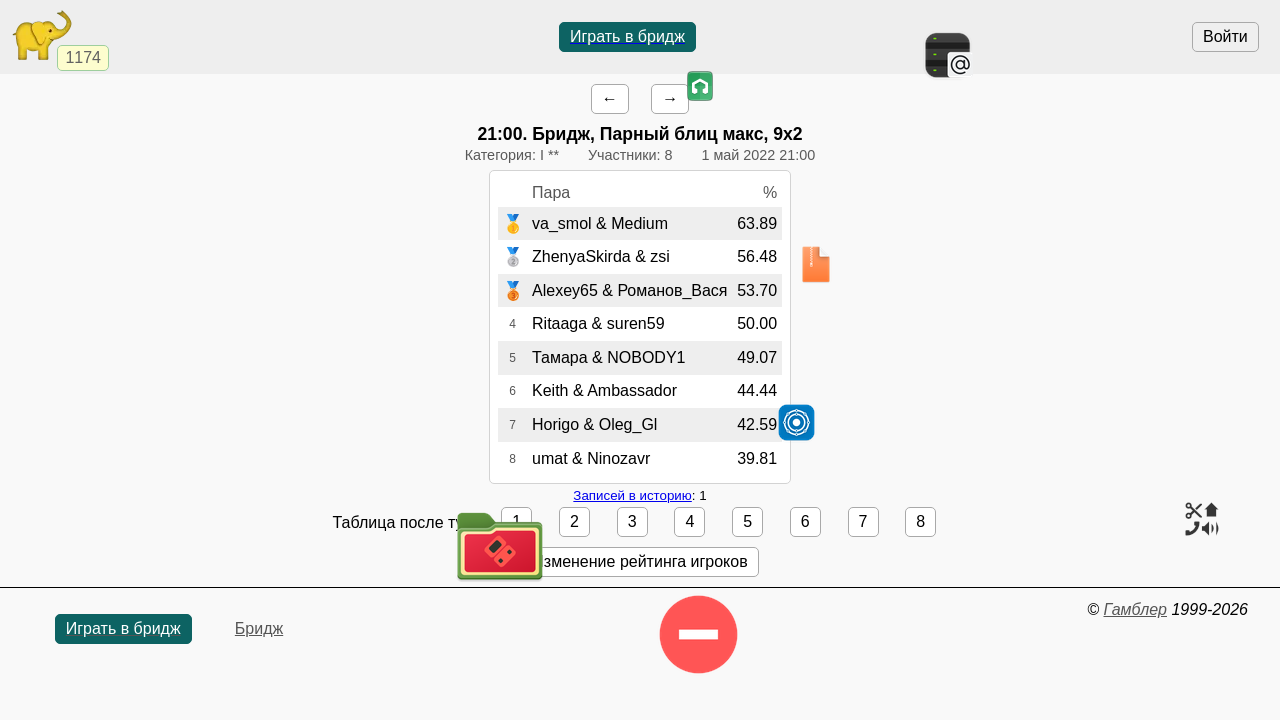 This screenshot has width=1280, height=720. What do you see at coordinates (948, 56) in the screenshot?
I see `configure DNS server settings` at bounding box center [948, 56].